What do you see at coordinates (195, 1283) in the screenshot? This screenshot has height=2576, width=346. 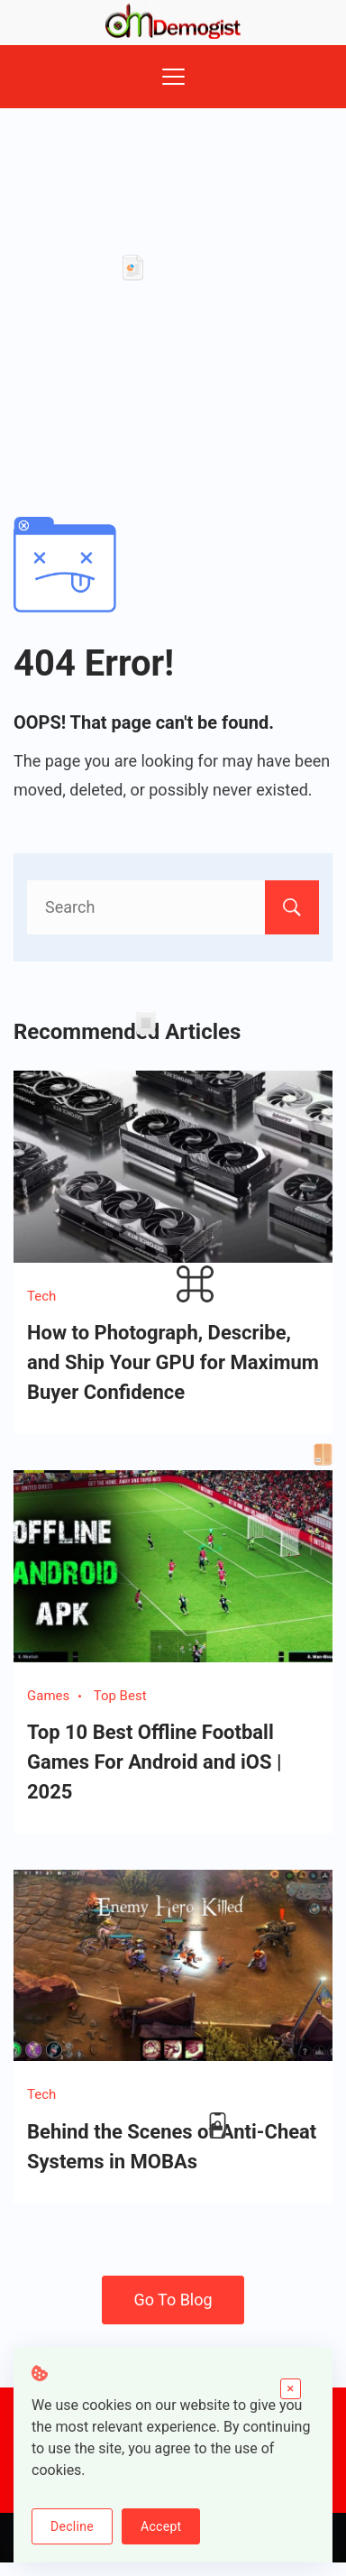 I see `access keyboard shortcut settings` at bounding box center [195, 1283].